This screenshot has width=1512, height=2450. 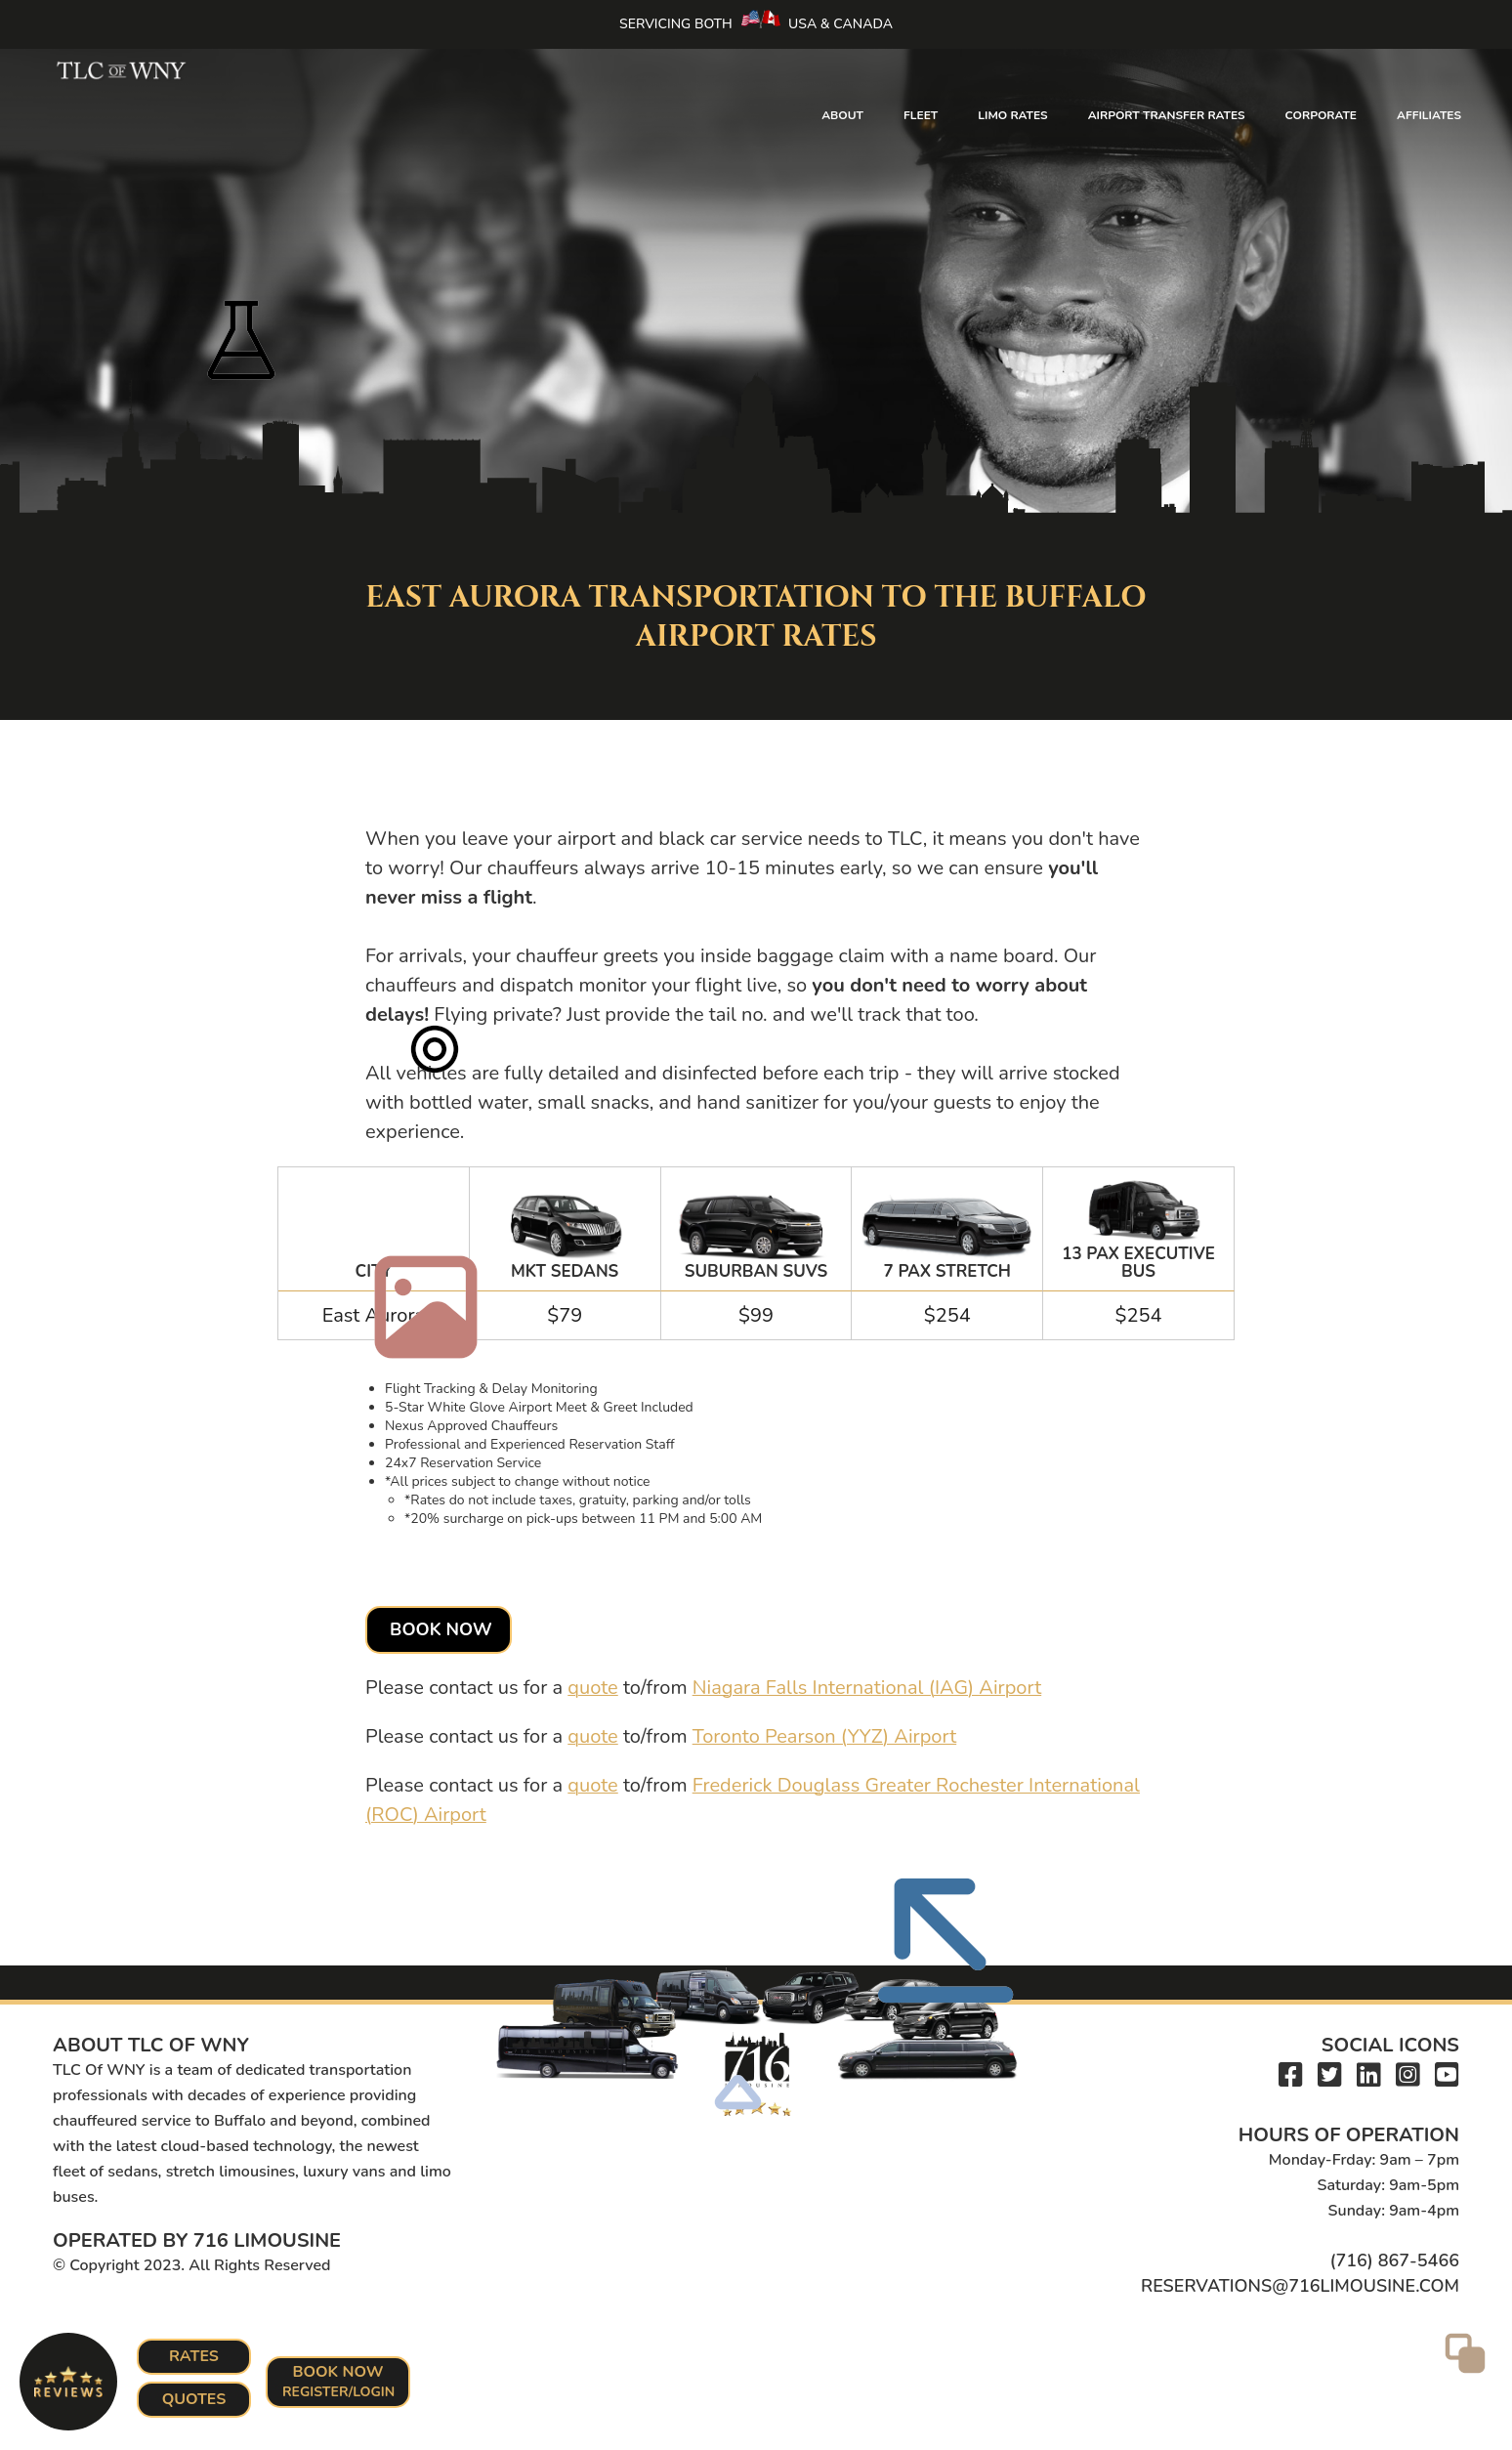 What do you see at coordinates (241, 340) in the screenshot?
I see `access experimental or beta features` at bounding box center [241, 340].